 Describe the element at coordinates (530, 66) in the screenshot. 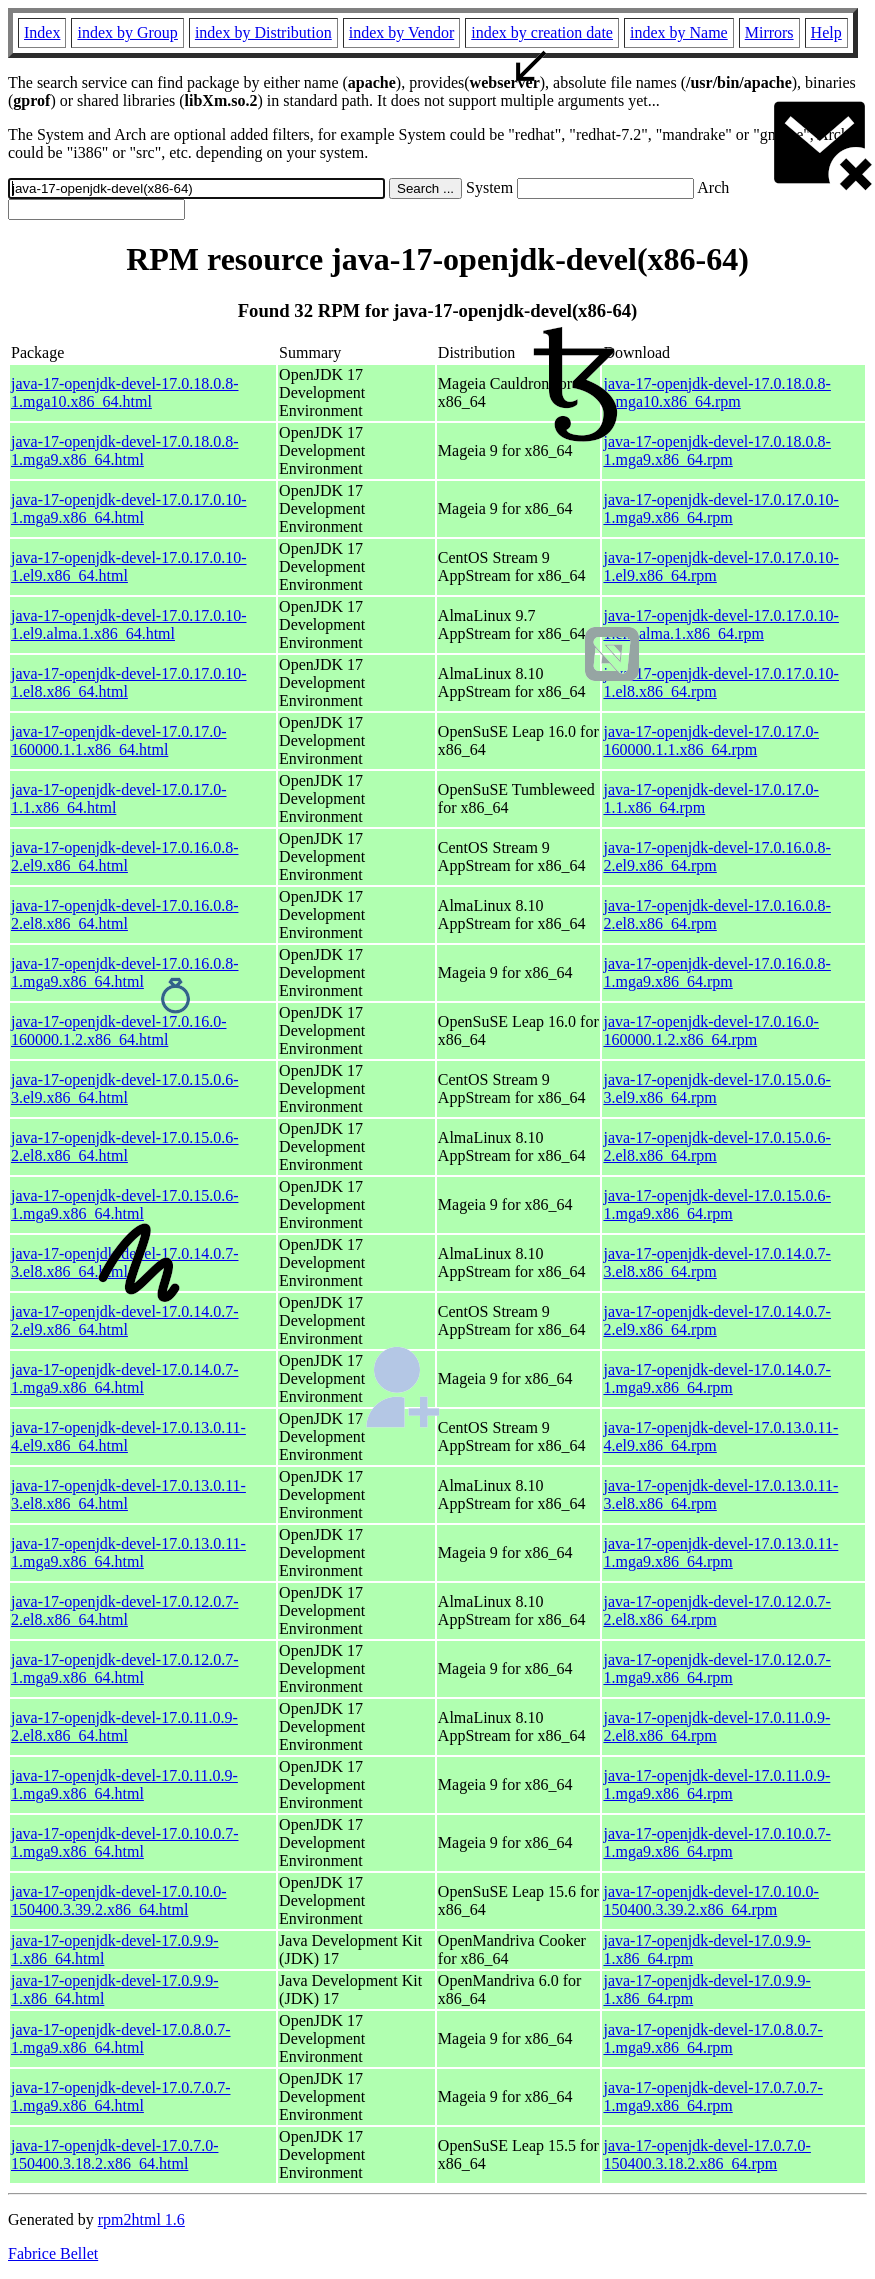

I see `navigate back and down in a hierarchy` at that location.